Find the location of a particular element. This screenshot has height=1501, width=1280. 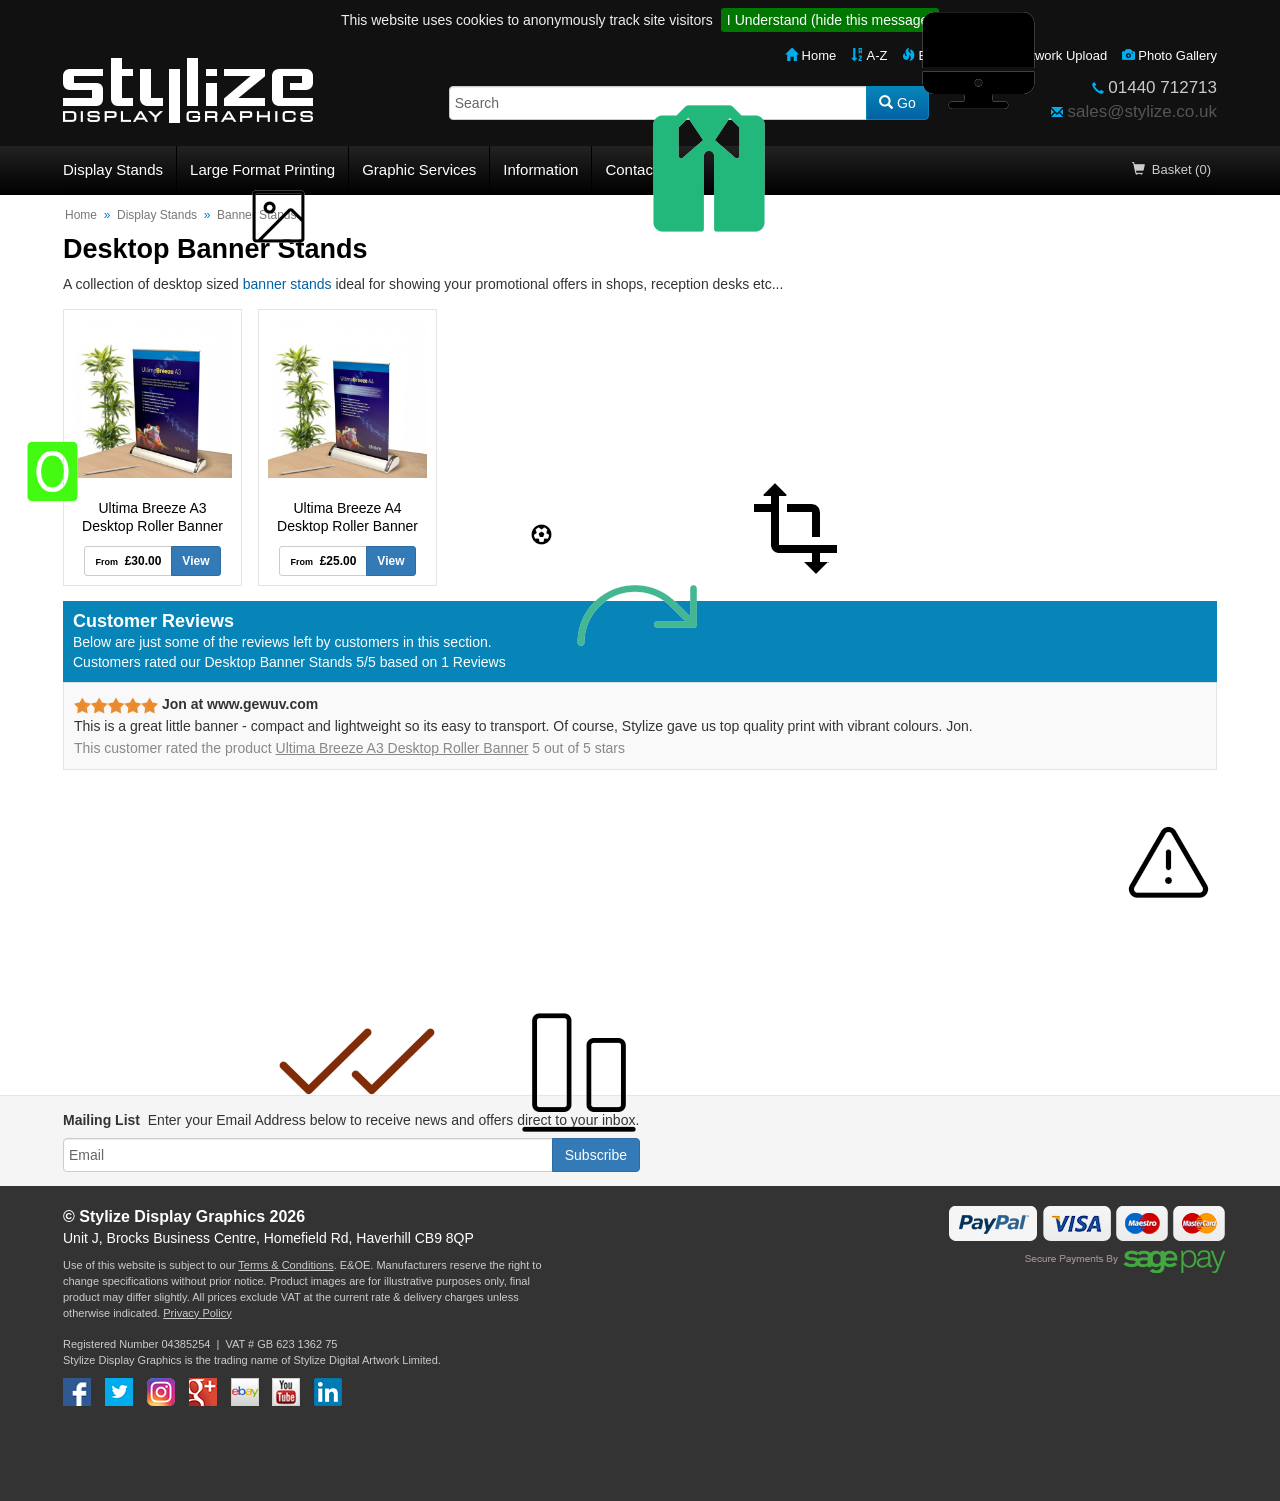

indicates zero or no items is located at coordinates (52, 471).